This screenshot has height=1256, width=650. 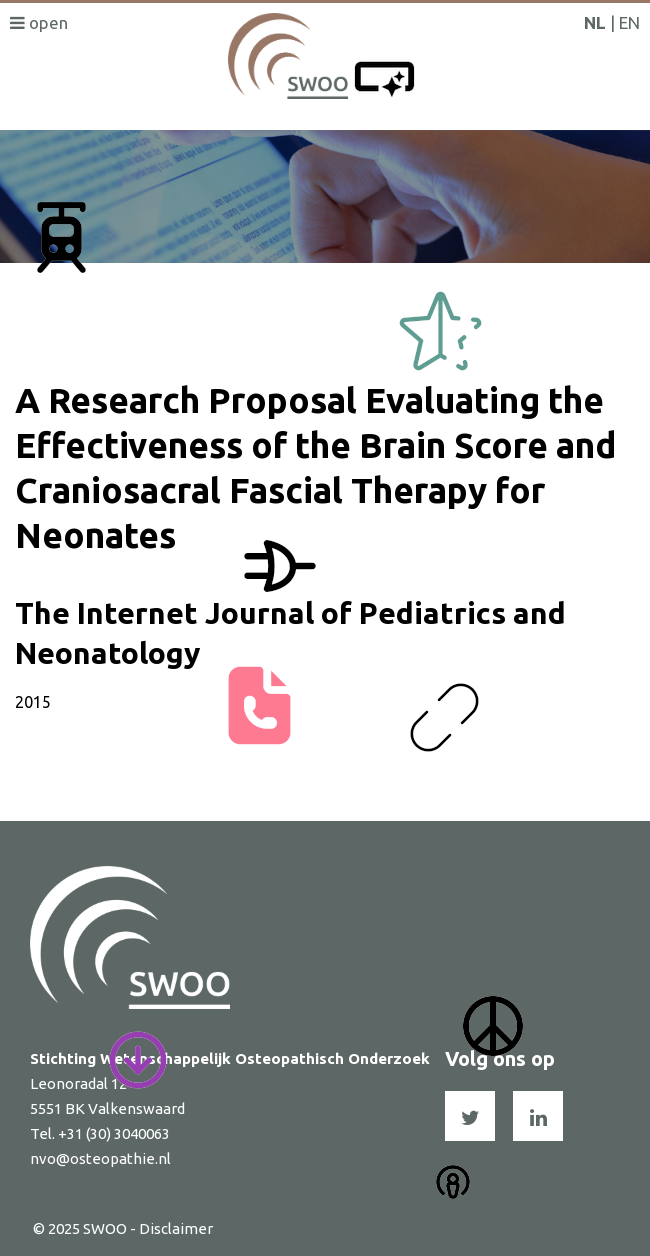 What do you see at coordinates (280, 566) in the screenshot?
I see `logic OR gate symbol for circuit diagrams` at bounding box center [280, 566].